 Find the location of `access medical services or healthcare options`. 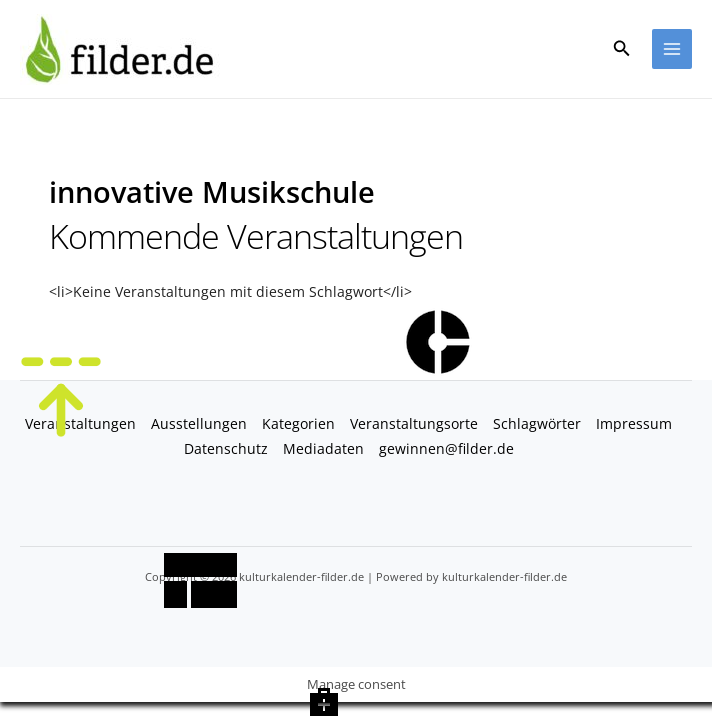

access medical services or healthcare options is located at coordinates (324, 702).